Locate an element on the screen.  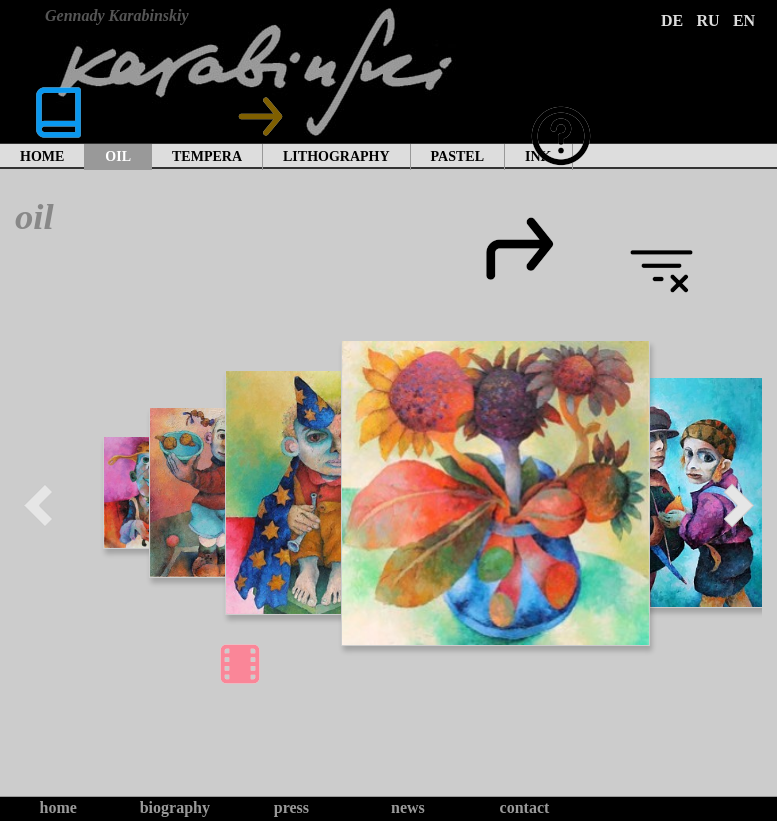
go to next item or page is located at coordinates (260, 116).